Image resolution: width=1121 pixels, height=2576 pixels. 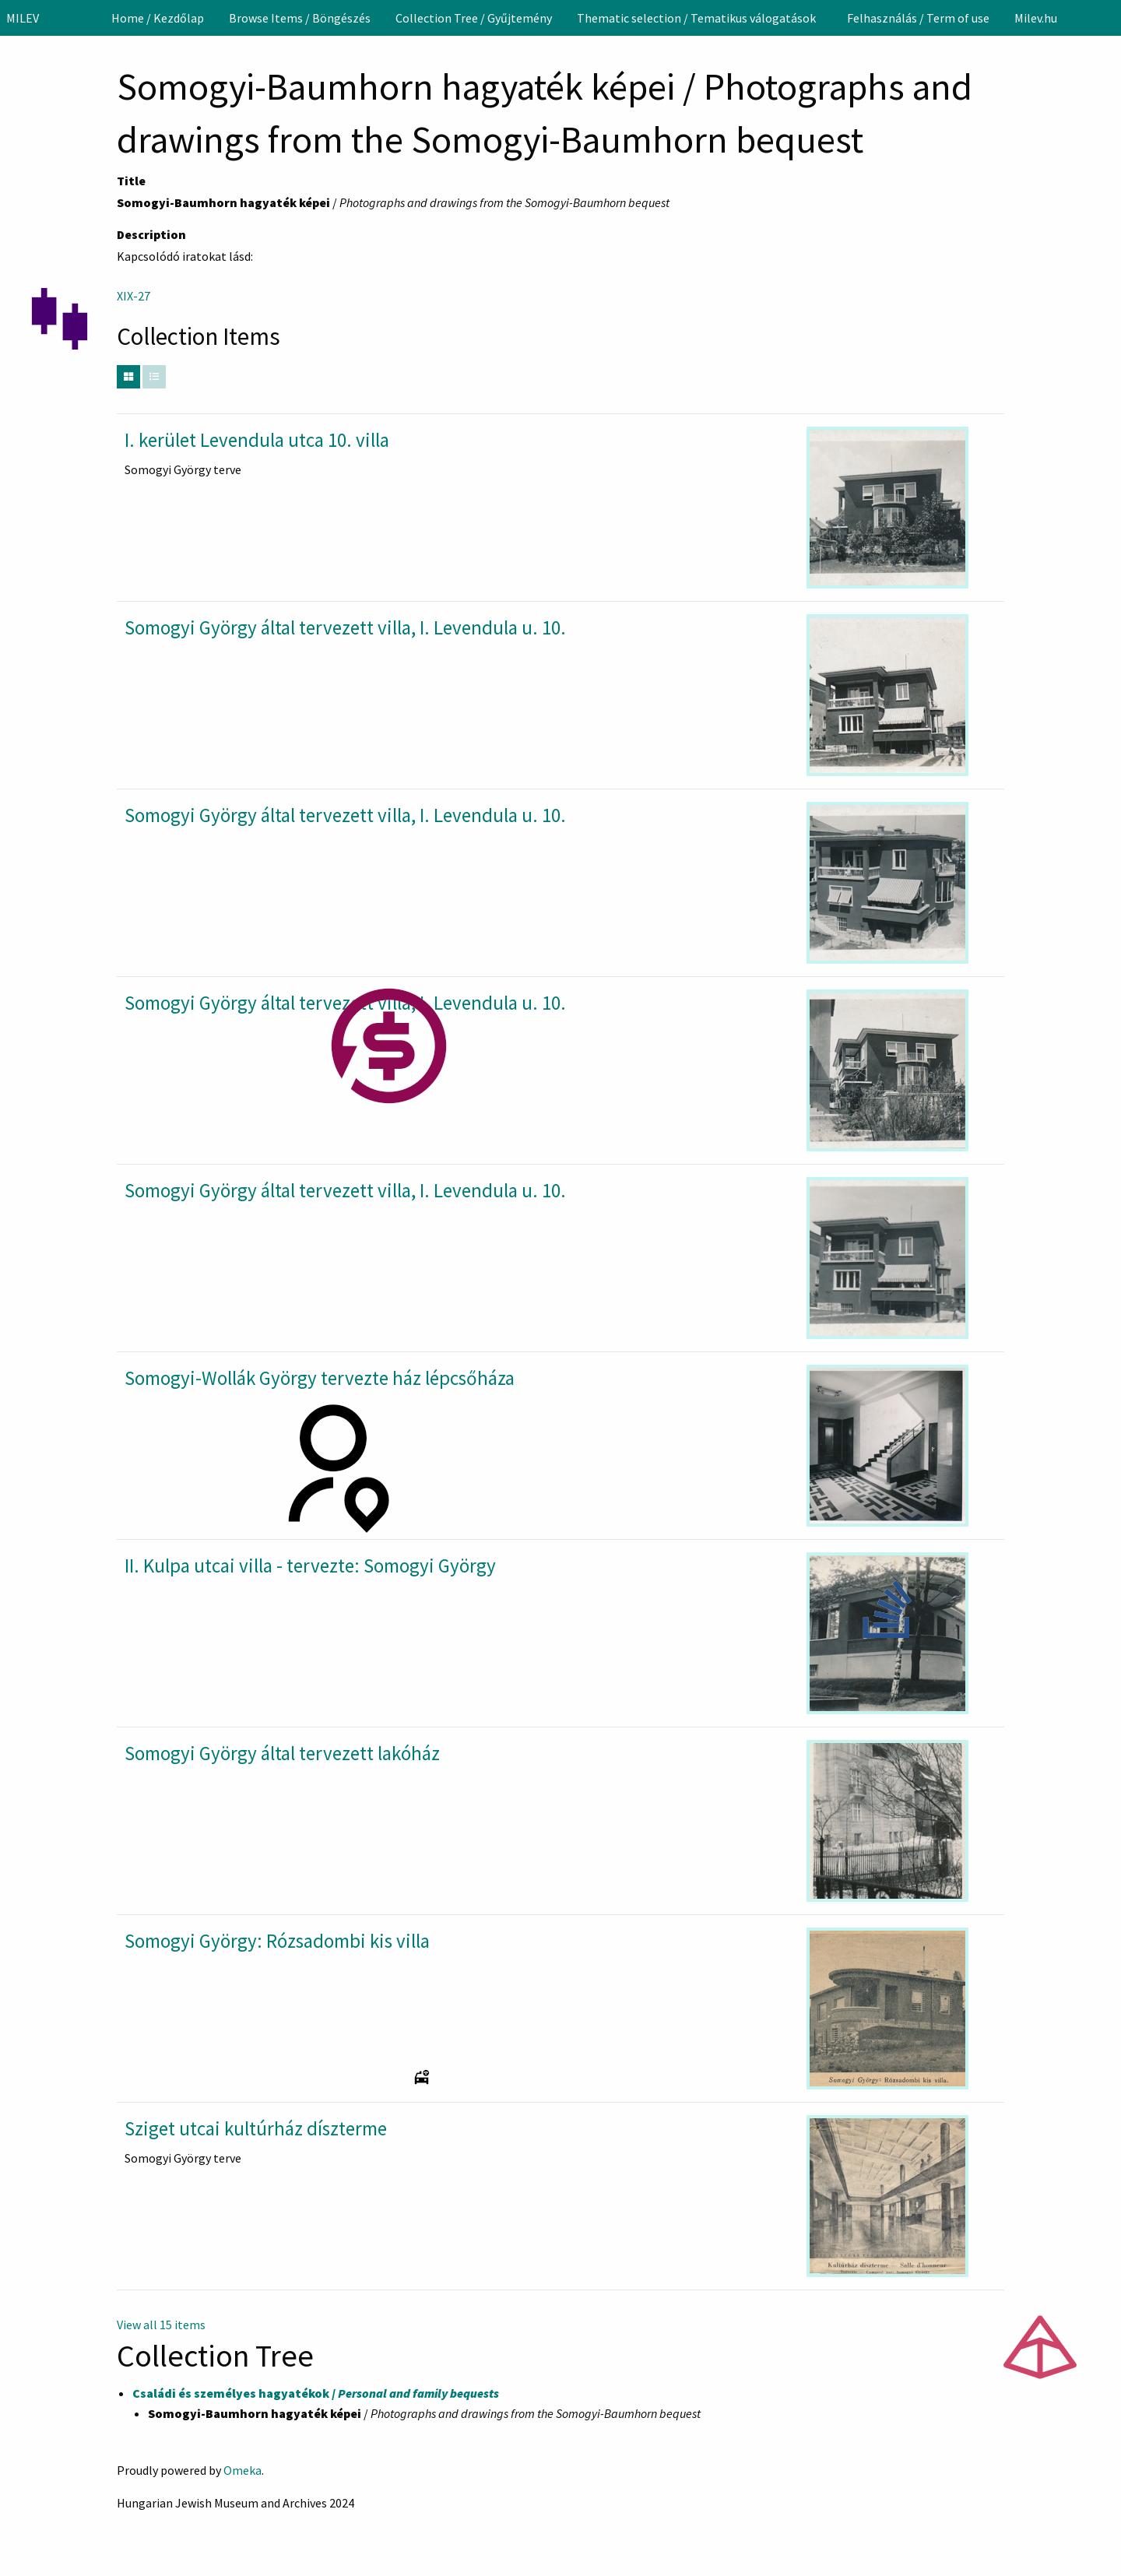 What do you see at coordinates (388, 1046) in the screenshot?
I see `request a refund for a purchase` at bounding box center [388, 1046].